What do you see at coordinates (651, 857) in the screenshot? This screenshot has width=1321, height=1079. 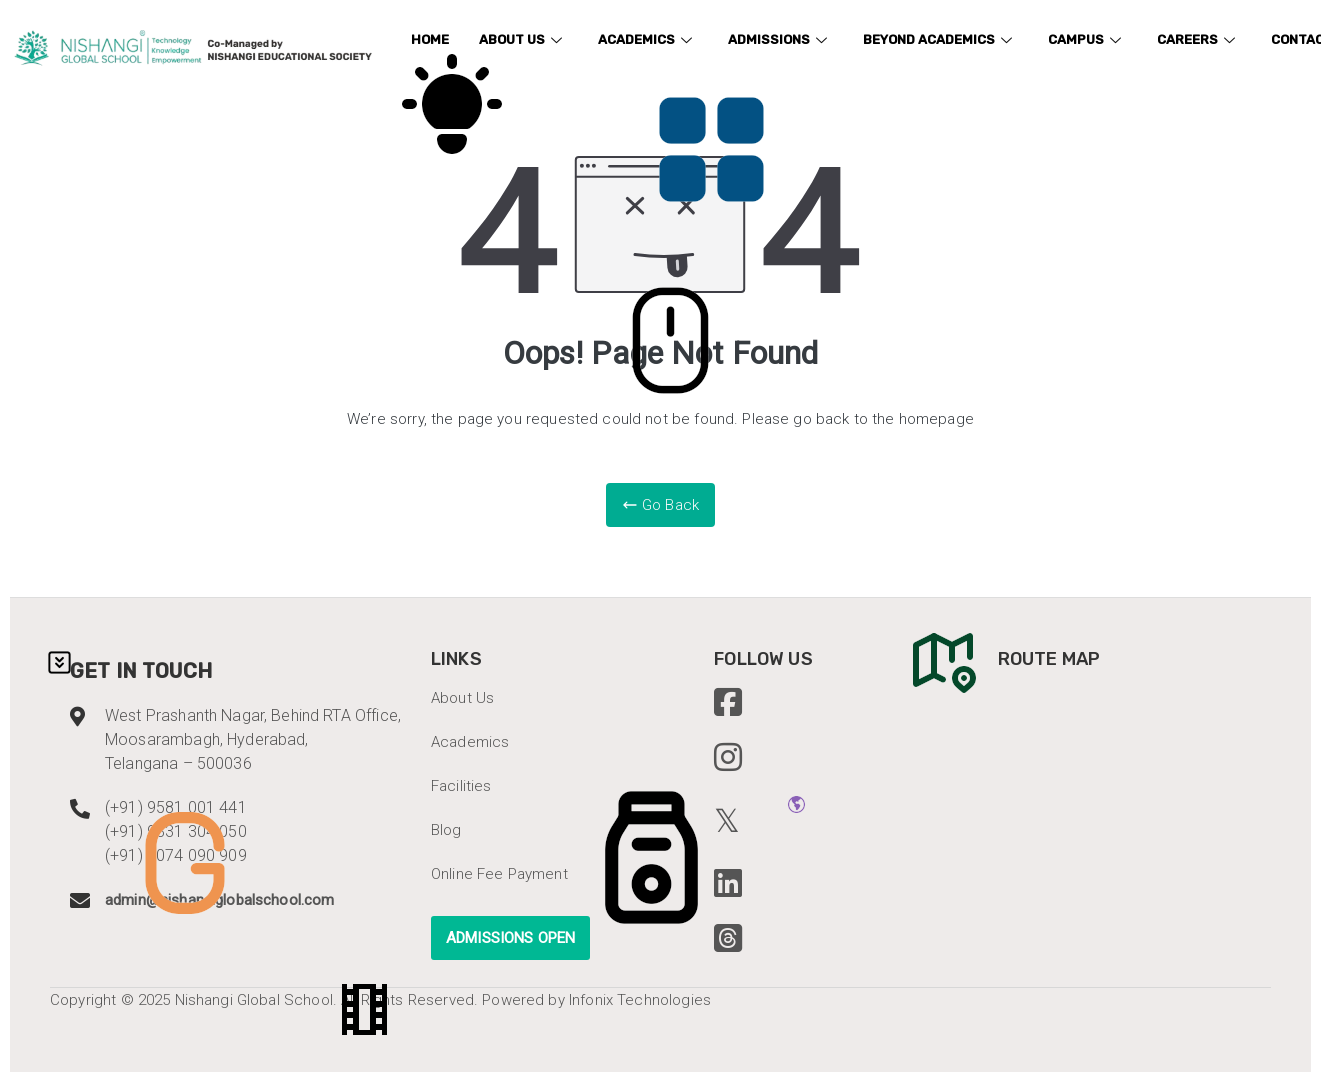 I see `view dairy or milk products` at bounding box center [651, 857].